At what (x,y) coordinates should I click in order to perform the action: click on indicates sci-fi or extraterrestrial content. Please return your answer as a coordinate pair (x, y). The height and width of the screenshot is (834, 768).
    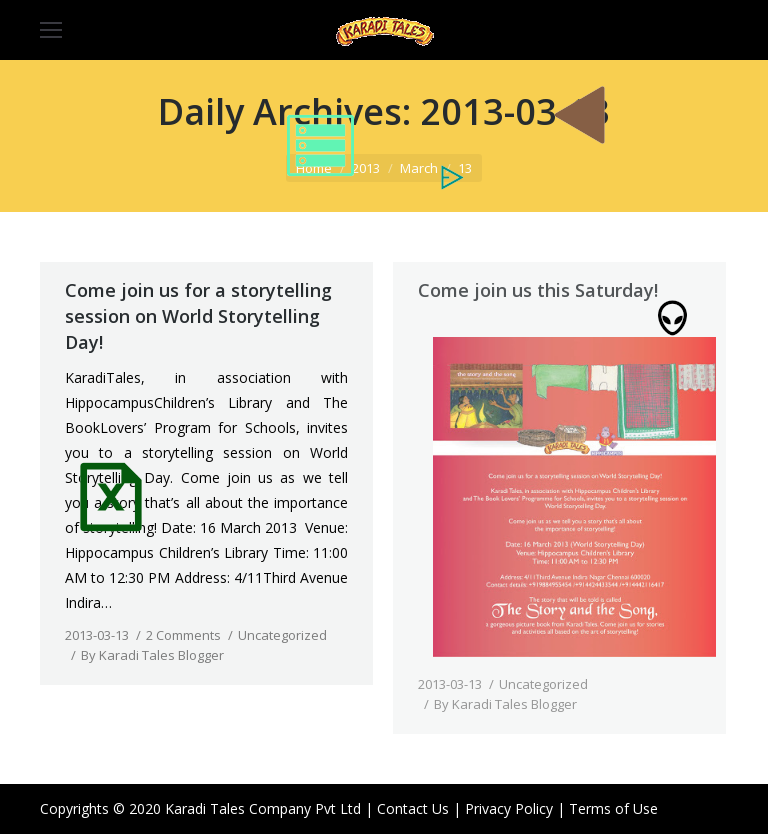
    Looking at the image, I should click on (672, 317).